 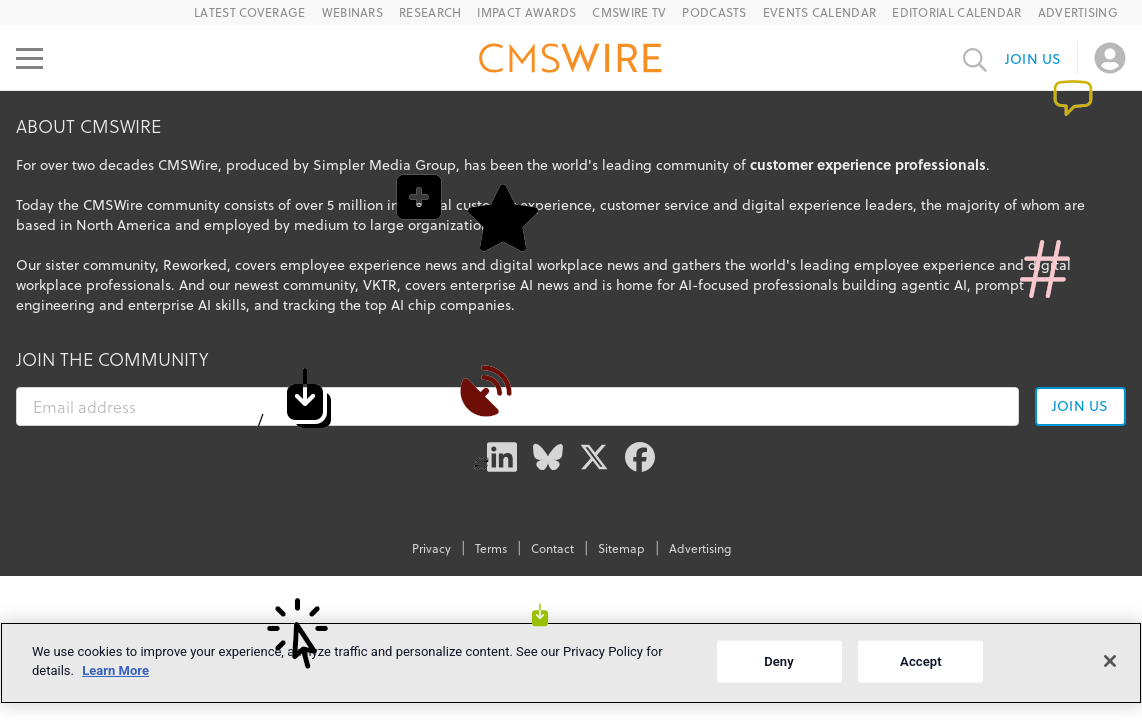 What do you see at coordinates (260, 422) in the screenshot?
I see `indicates a disabled or unavailable feature` at bounding box center [260, 422].